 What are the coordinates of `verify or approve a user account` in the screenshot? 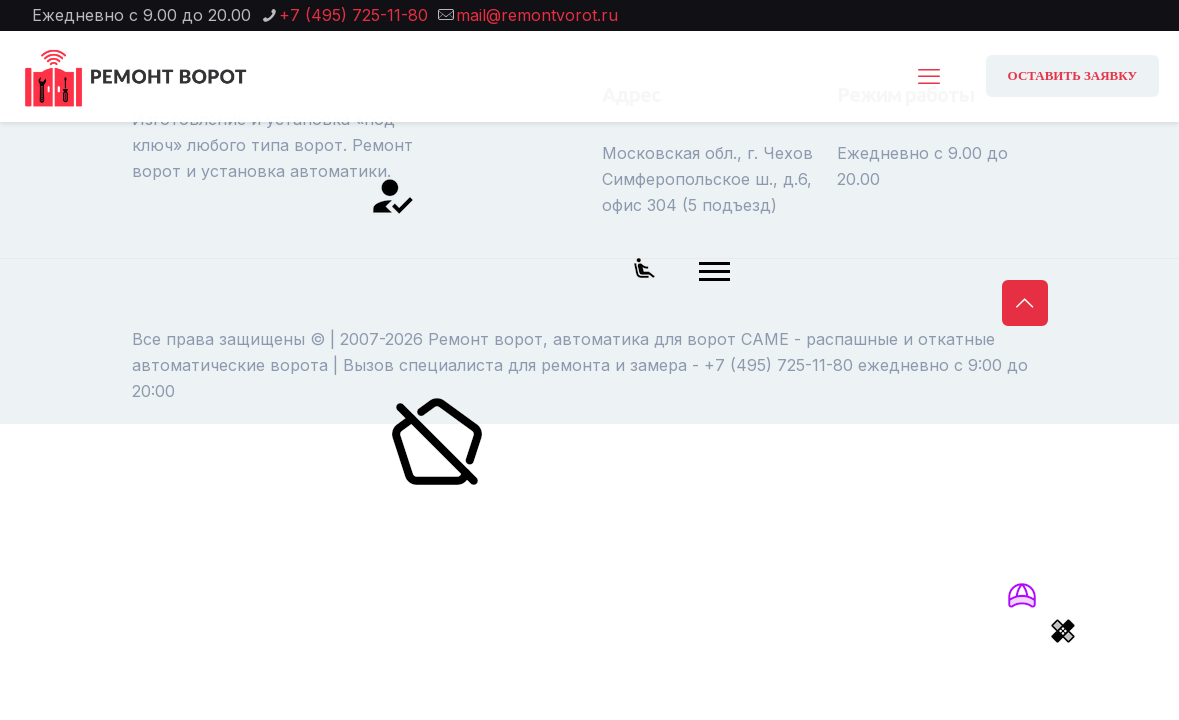 It's located at (392, 196).